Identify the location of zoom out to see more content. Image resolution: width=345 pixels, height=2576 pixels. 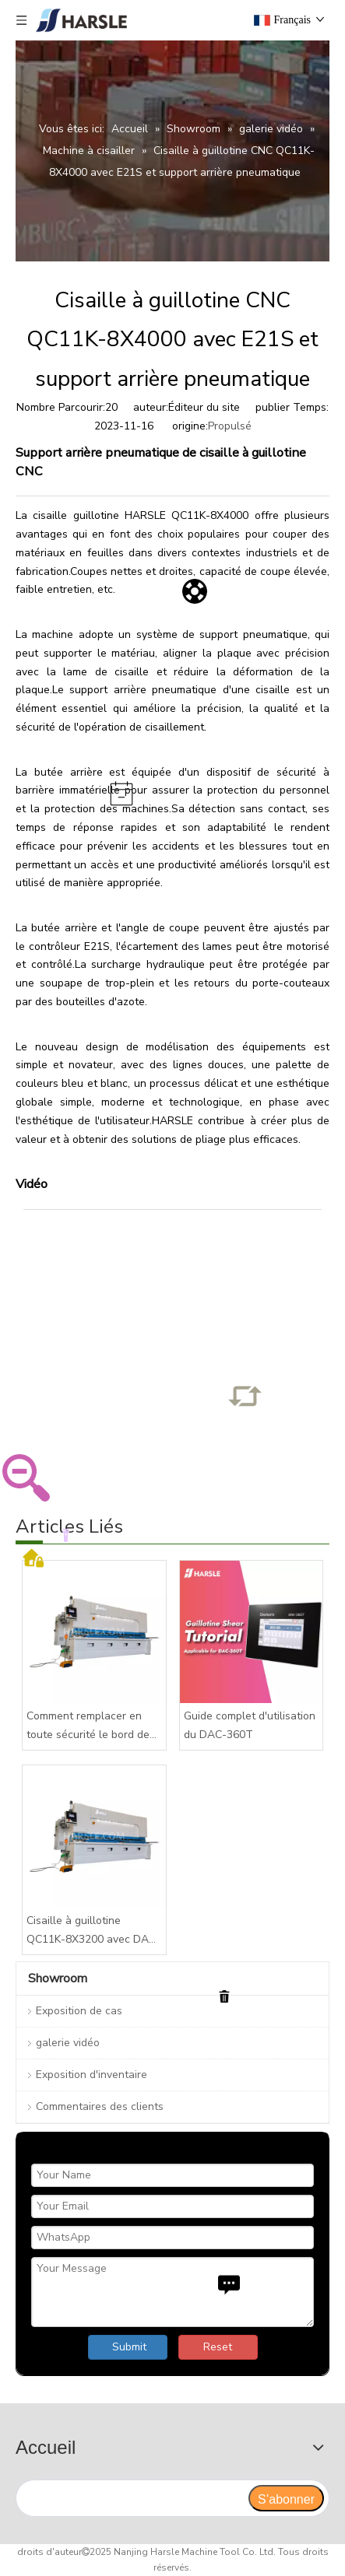
(26, 1478).